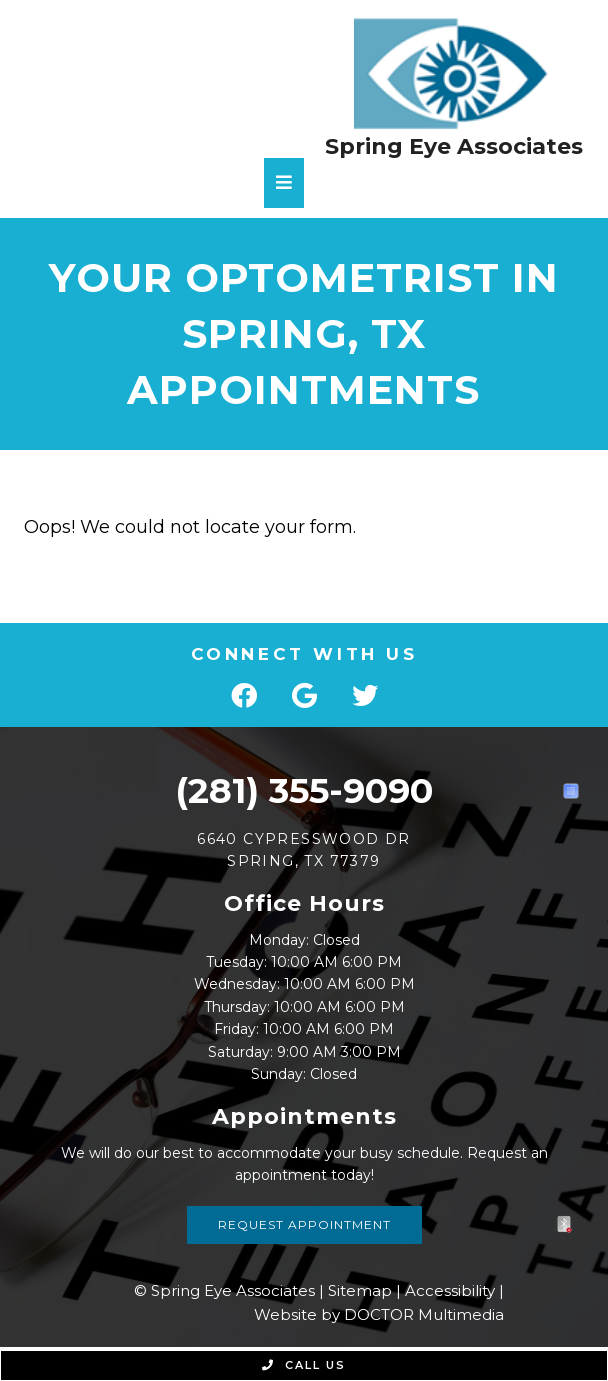  Describe the element at coordinates (571, 791) in the screenshot. I see `view other applications` at that location.